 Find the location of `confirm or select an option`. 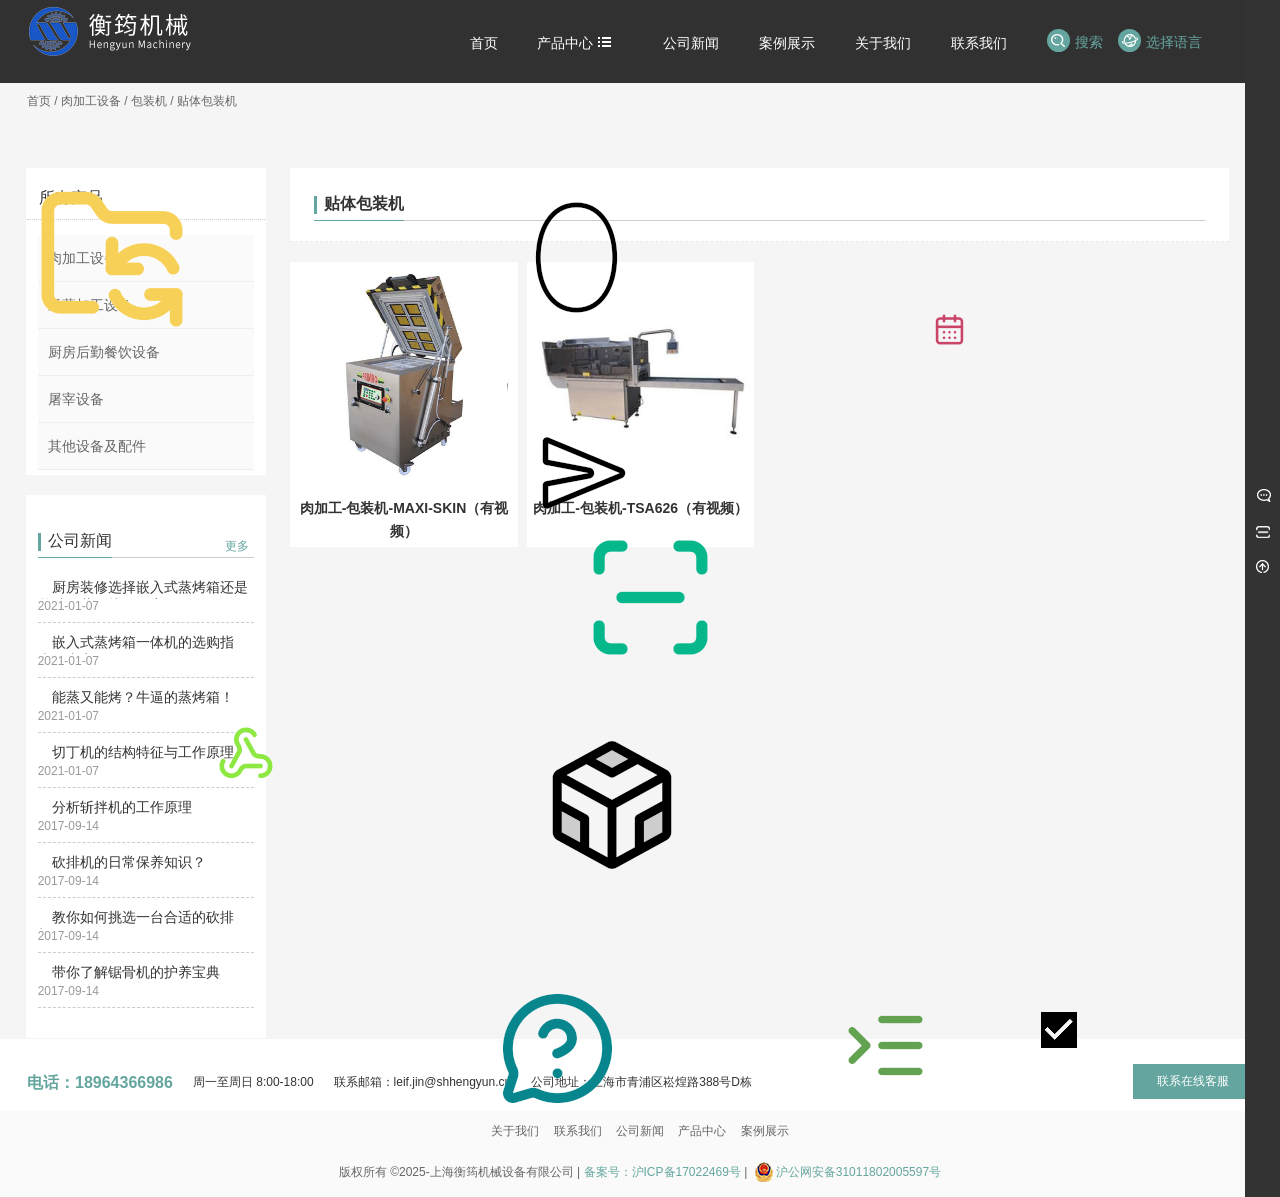

confirm or select an option is located at coordinates (1059, 1030).